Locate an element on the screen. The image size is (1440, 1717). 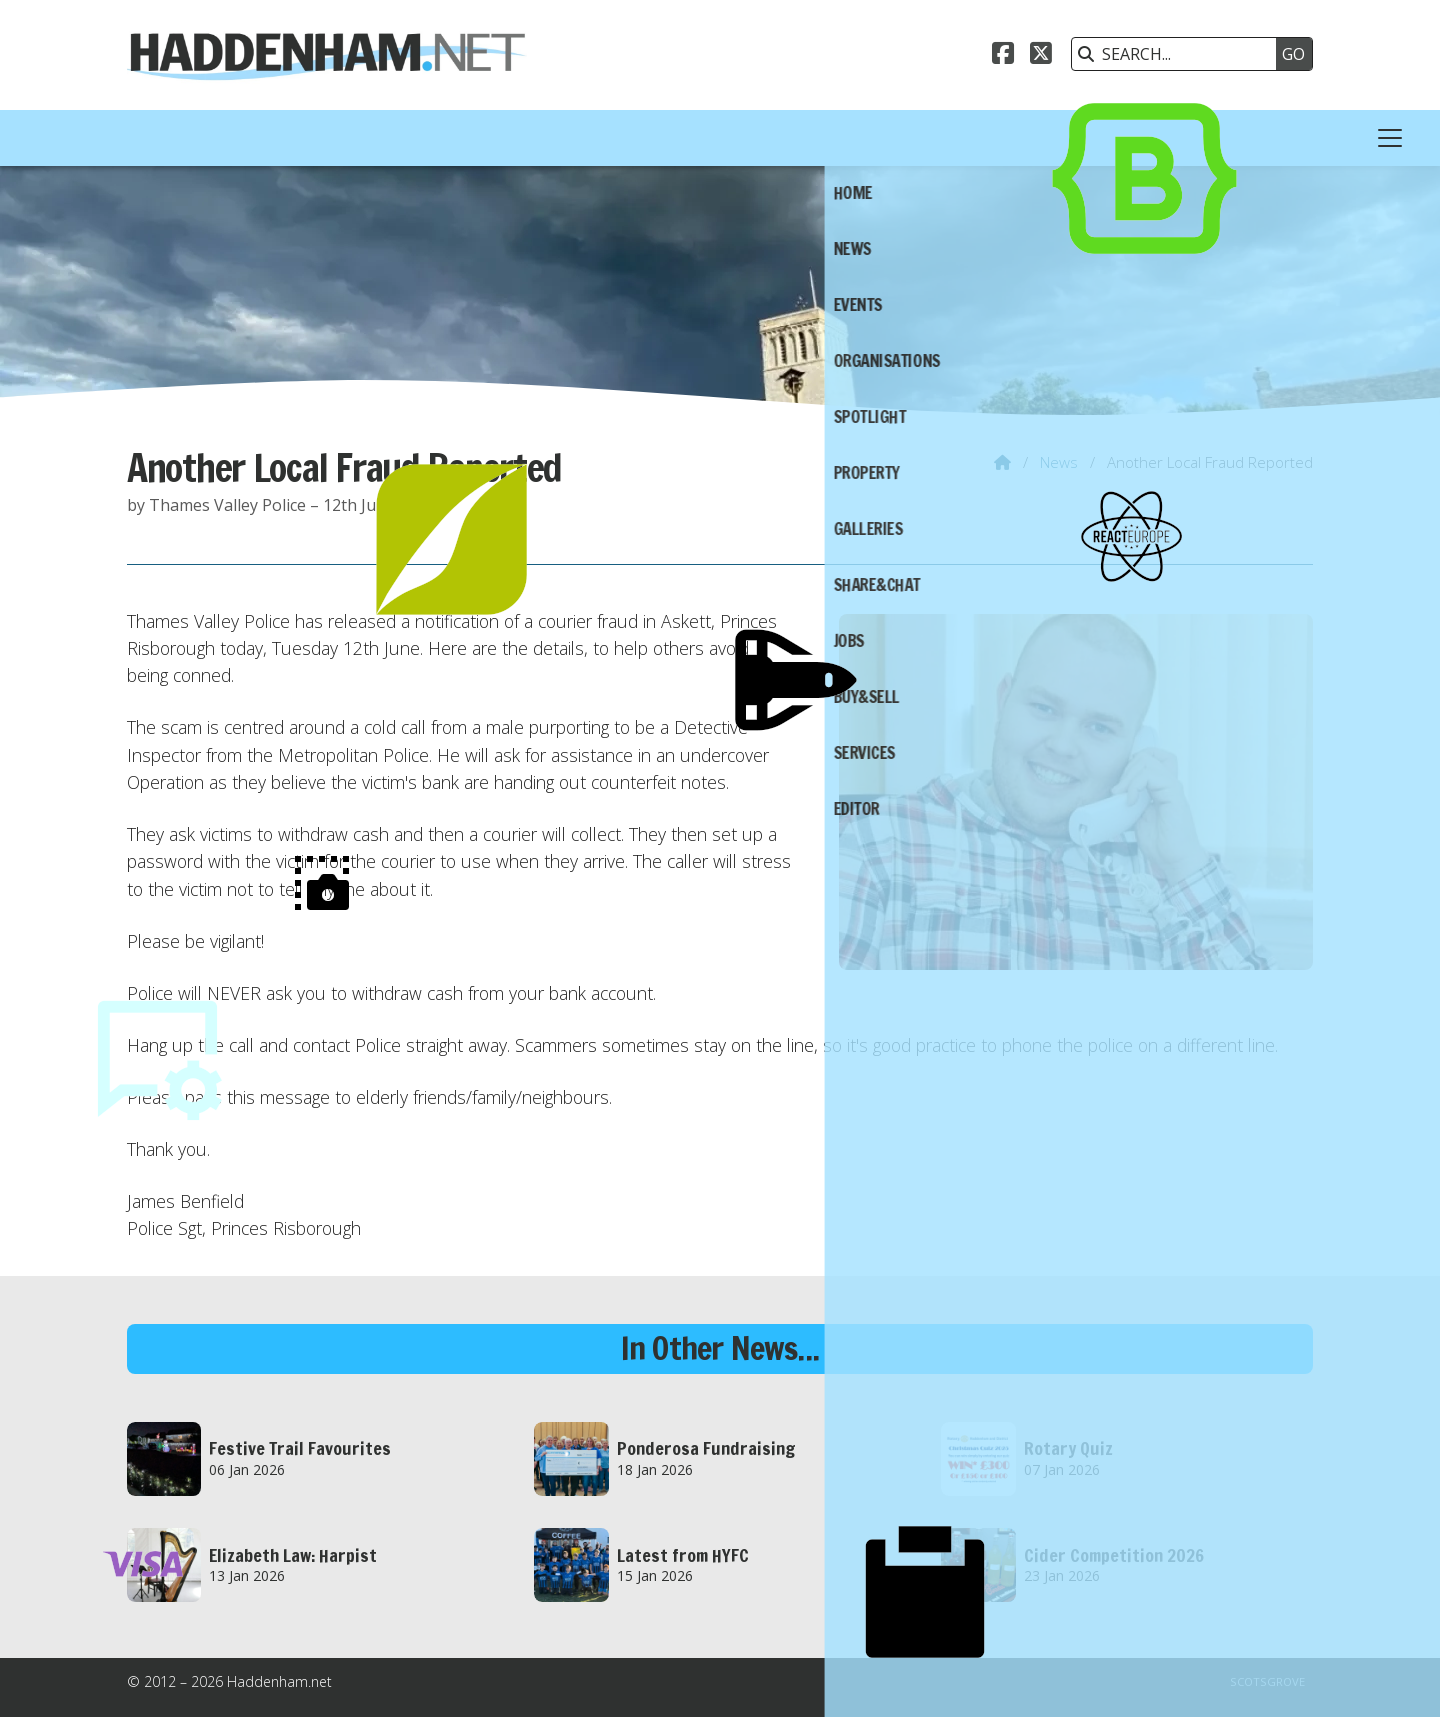
bootstrap framework logo is located at coordinates (1144, 178).